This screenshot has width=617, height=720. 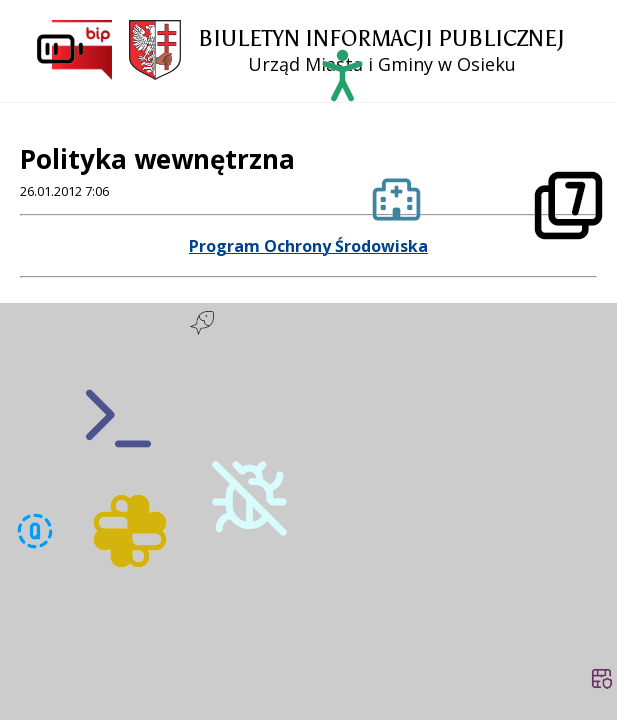 I want to click on indicates medium battery level, so click(x=60, y=49).